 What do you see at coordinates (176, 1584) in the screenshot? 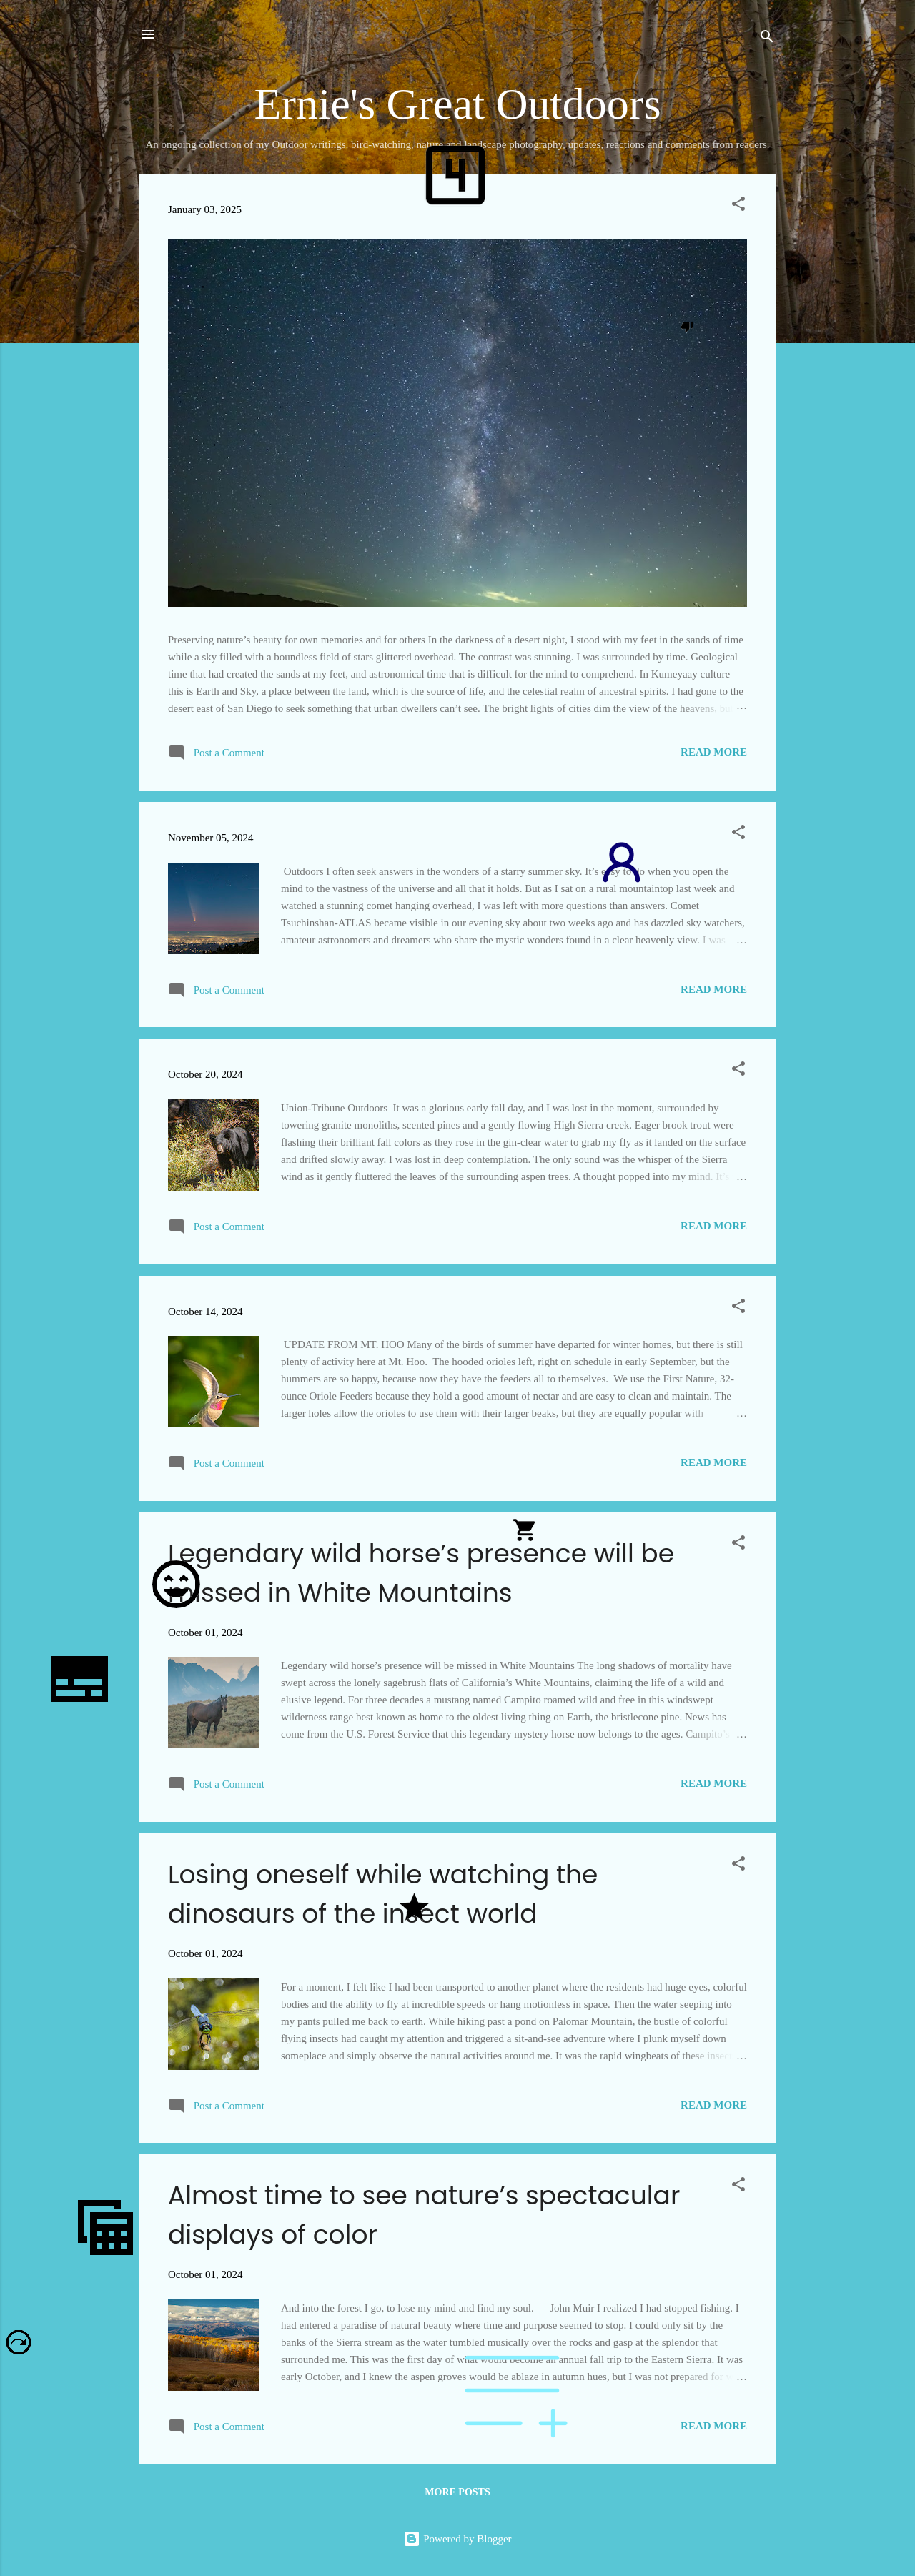
I see `rate your experience as very satisfied` at bounding box center [176, 1584].